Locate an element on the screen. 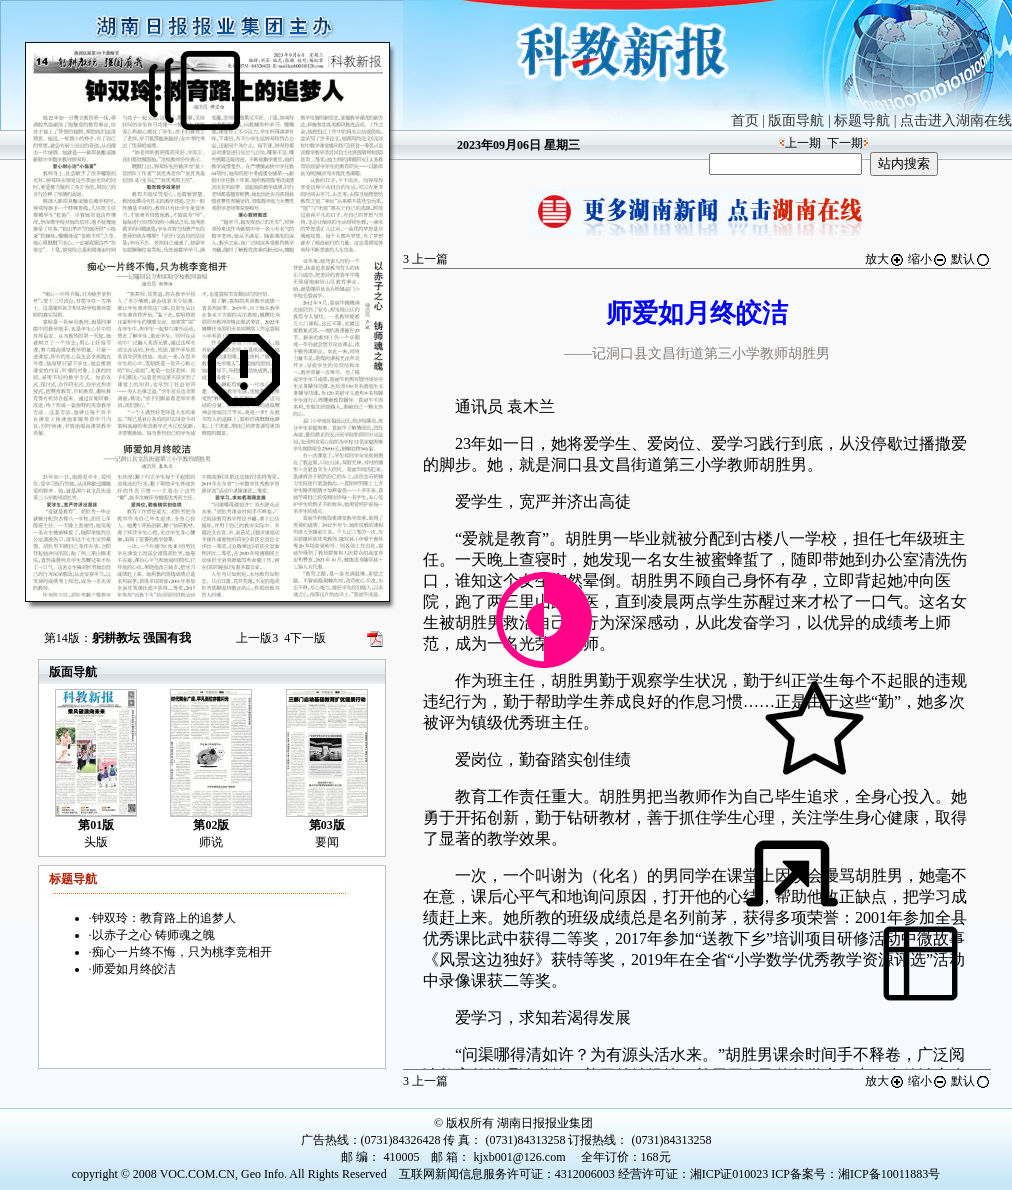 The height and width of the screenshot is (1190, 1012). report an issue or violation is located at coordinates (244, 370).